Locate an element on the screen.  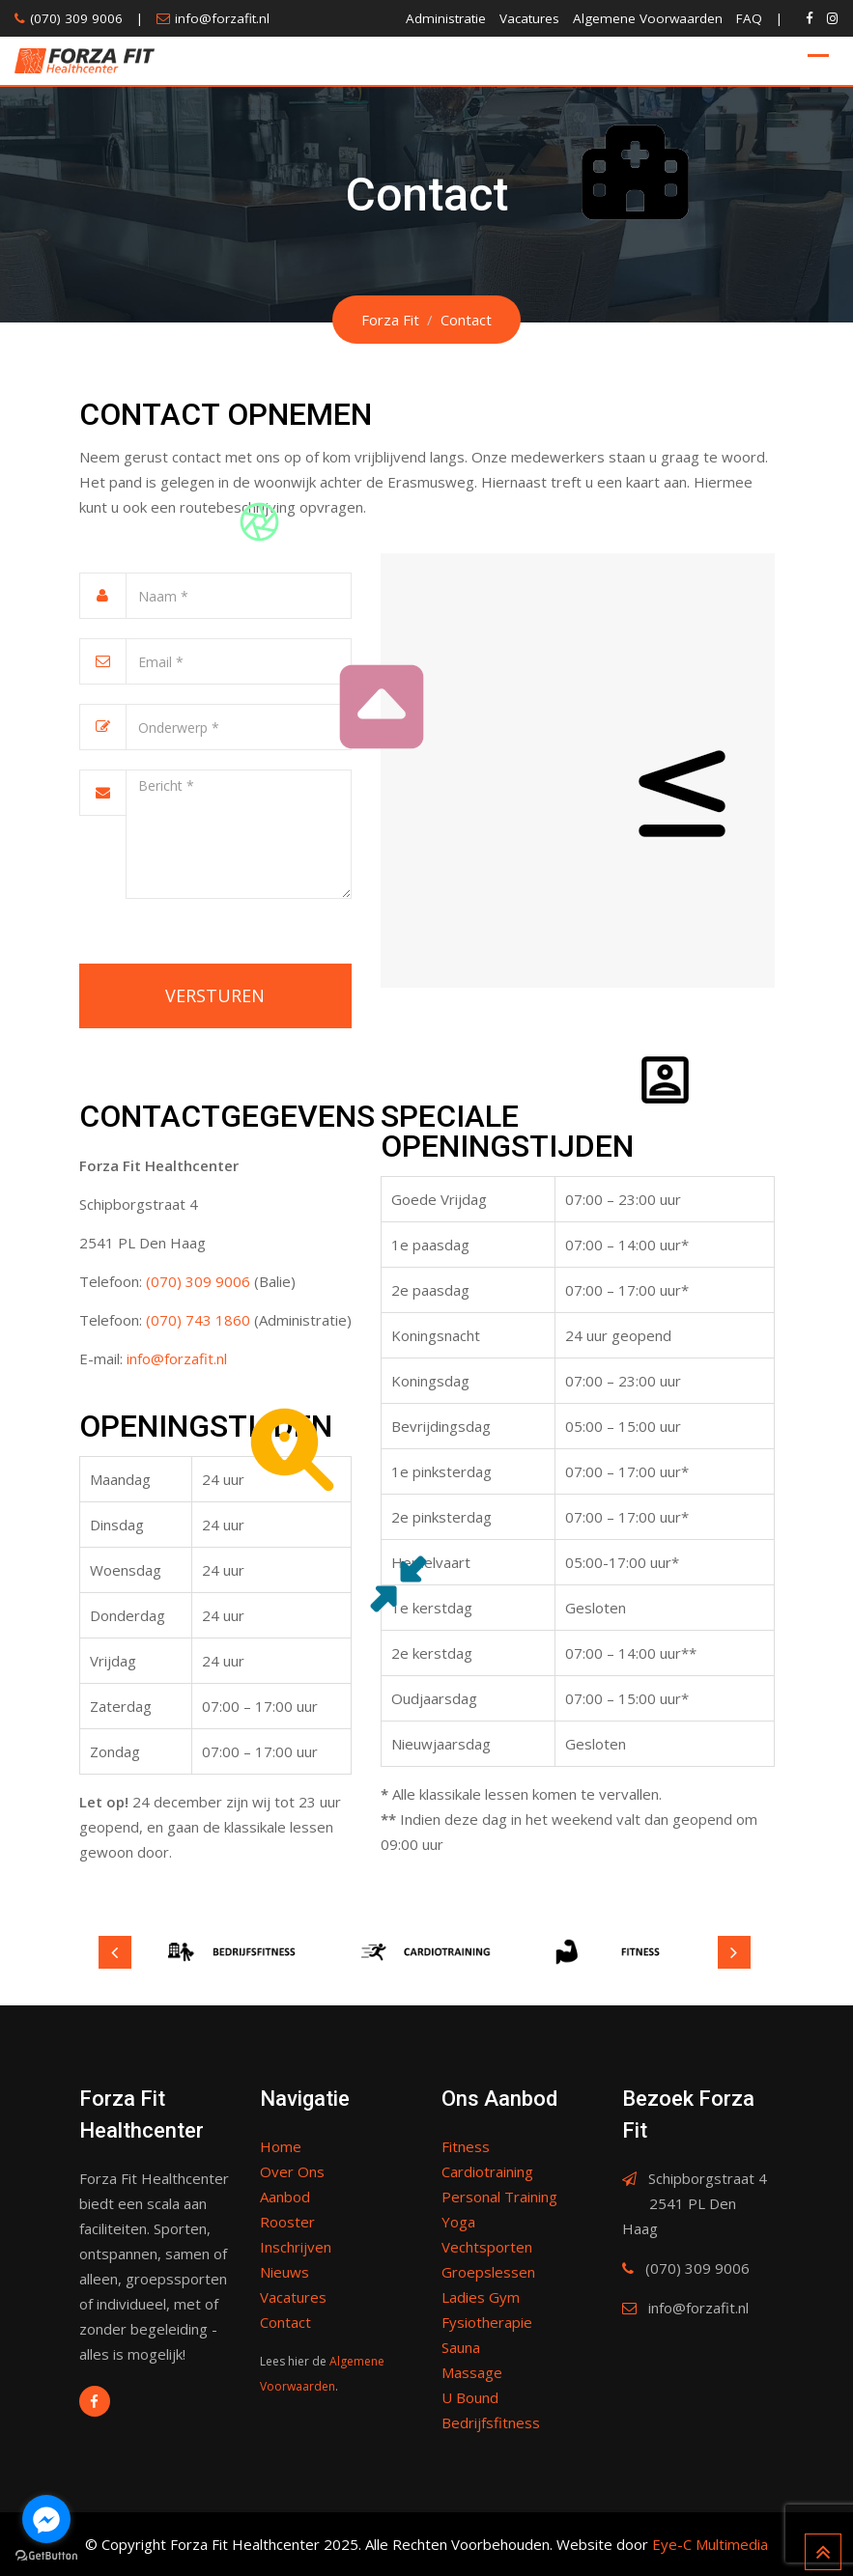
find nearby hospitals or medical facilities is located at coordinates (635, 172).